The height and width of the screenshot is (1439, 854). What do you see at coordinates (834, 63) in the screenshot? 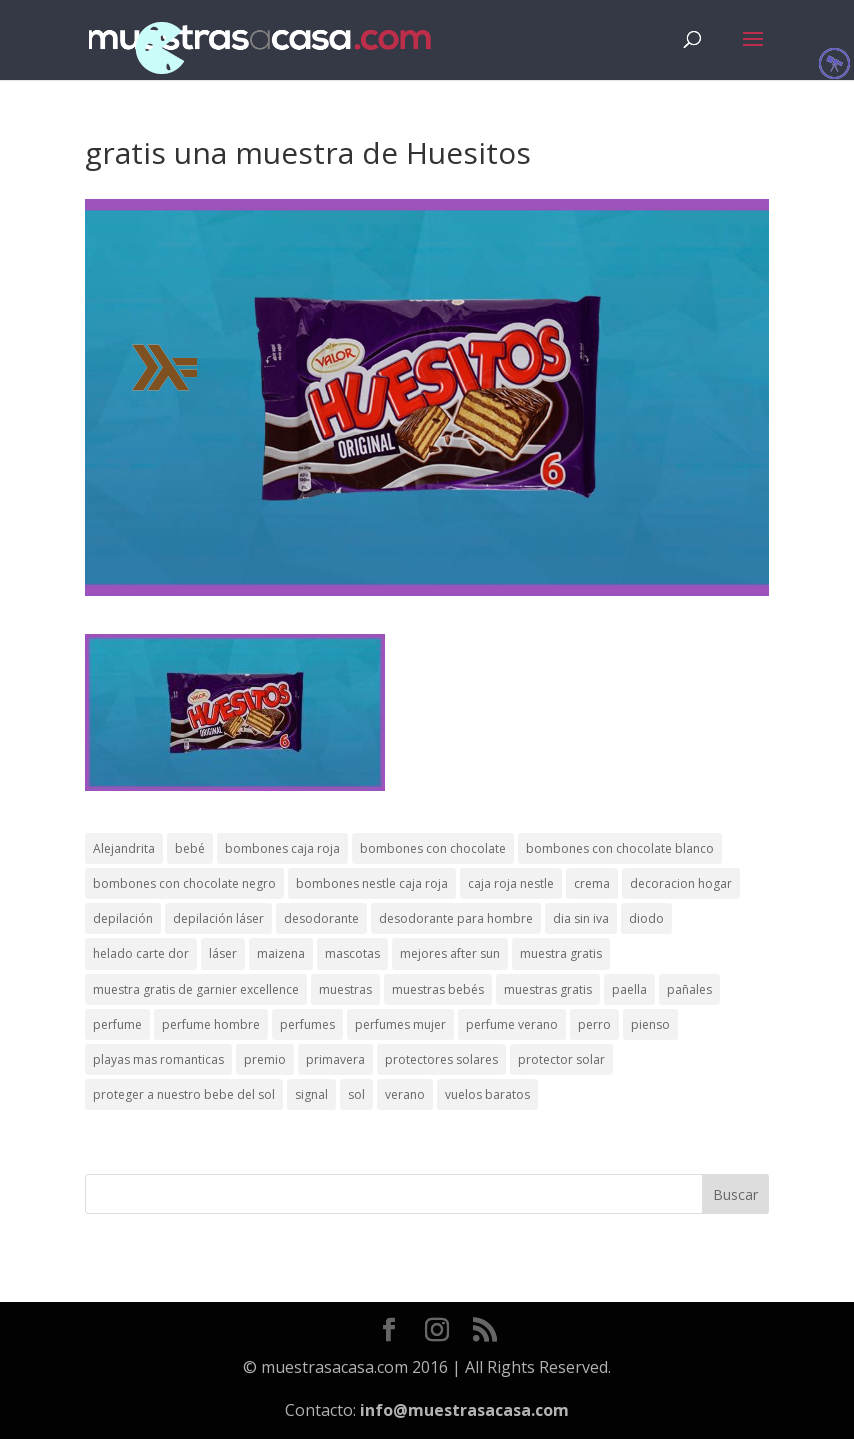
I see `WPExplorer logo - a WordPress themes and resources website` at bounding box center [834, 63].